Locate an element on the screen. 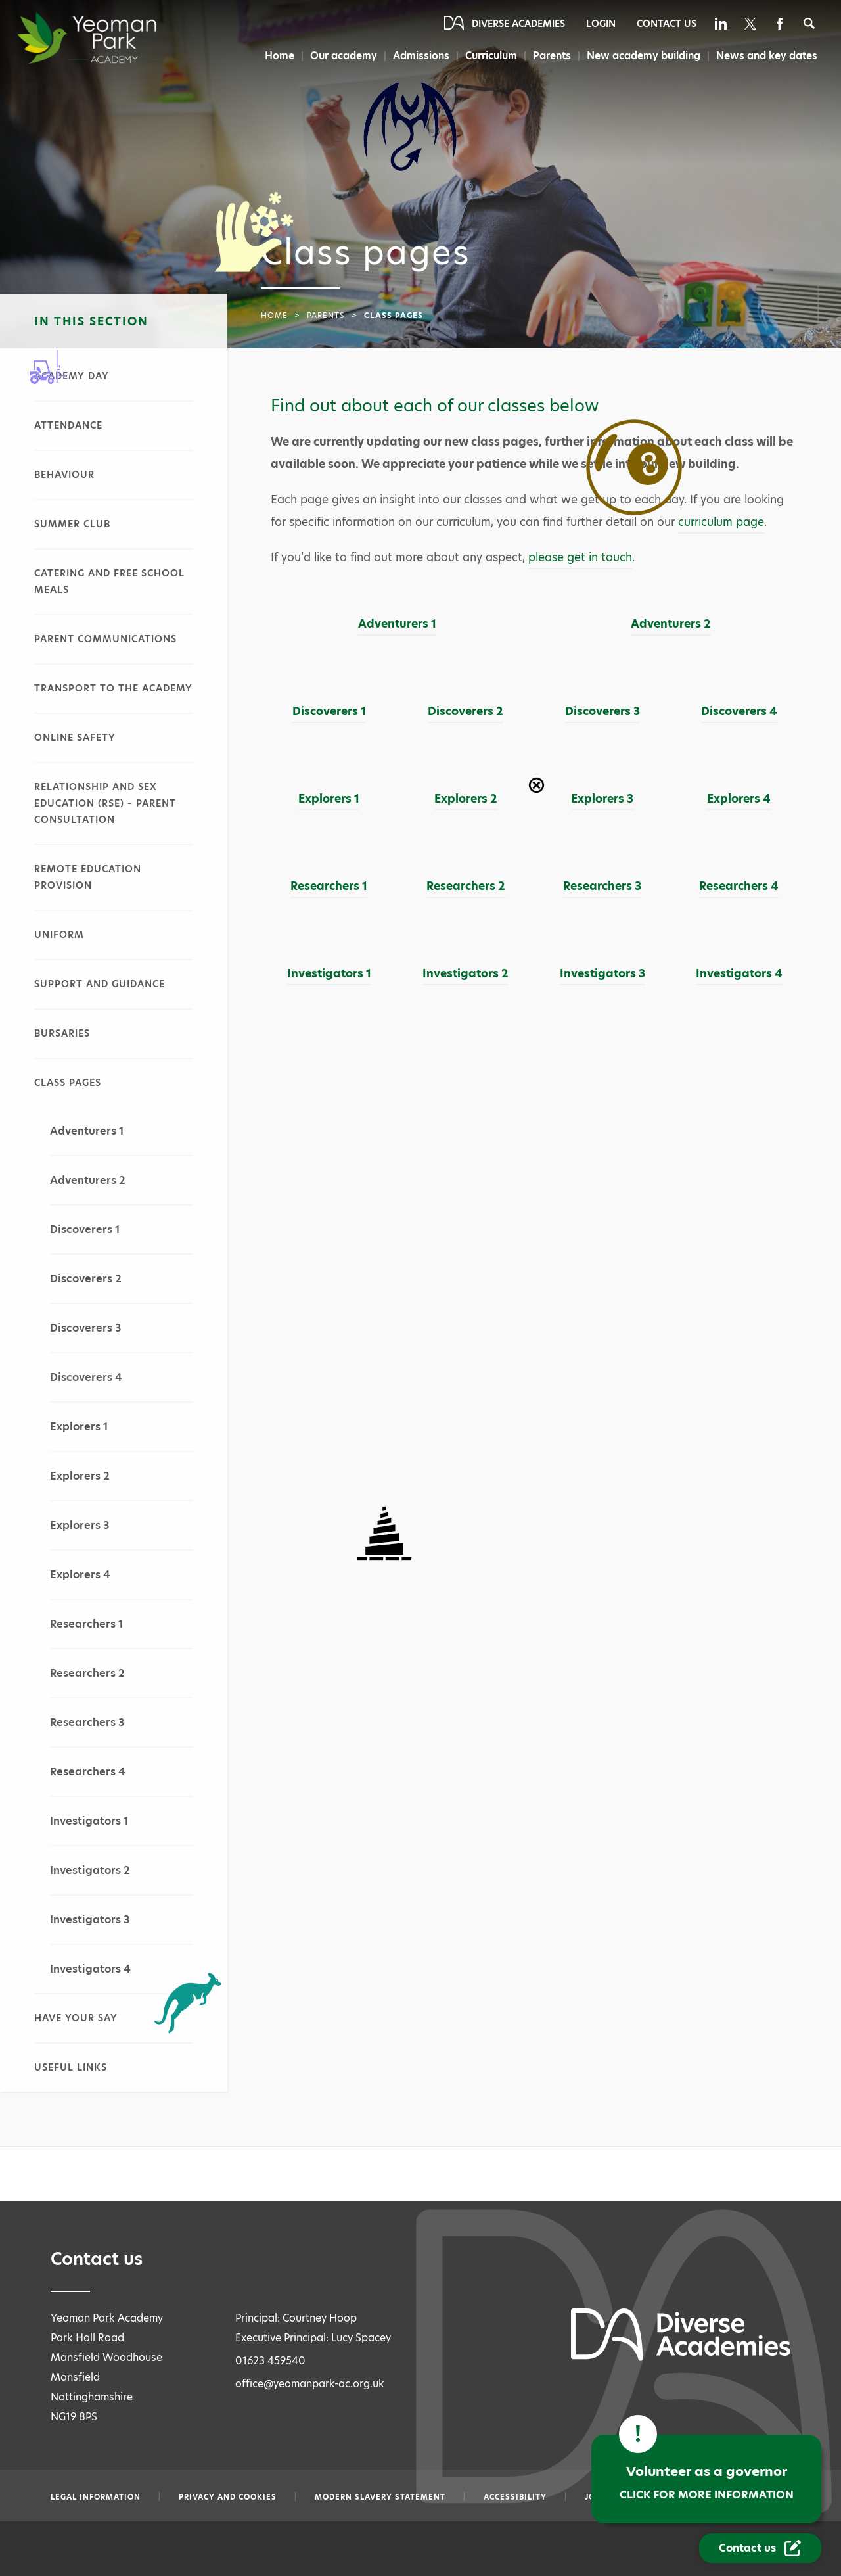 Image resolution: width=841 pixels, height=2576 pixels. cast an ice or frost spell is located at coordinates (254, 231).